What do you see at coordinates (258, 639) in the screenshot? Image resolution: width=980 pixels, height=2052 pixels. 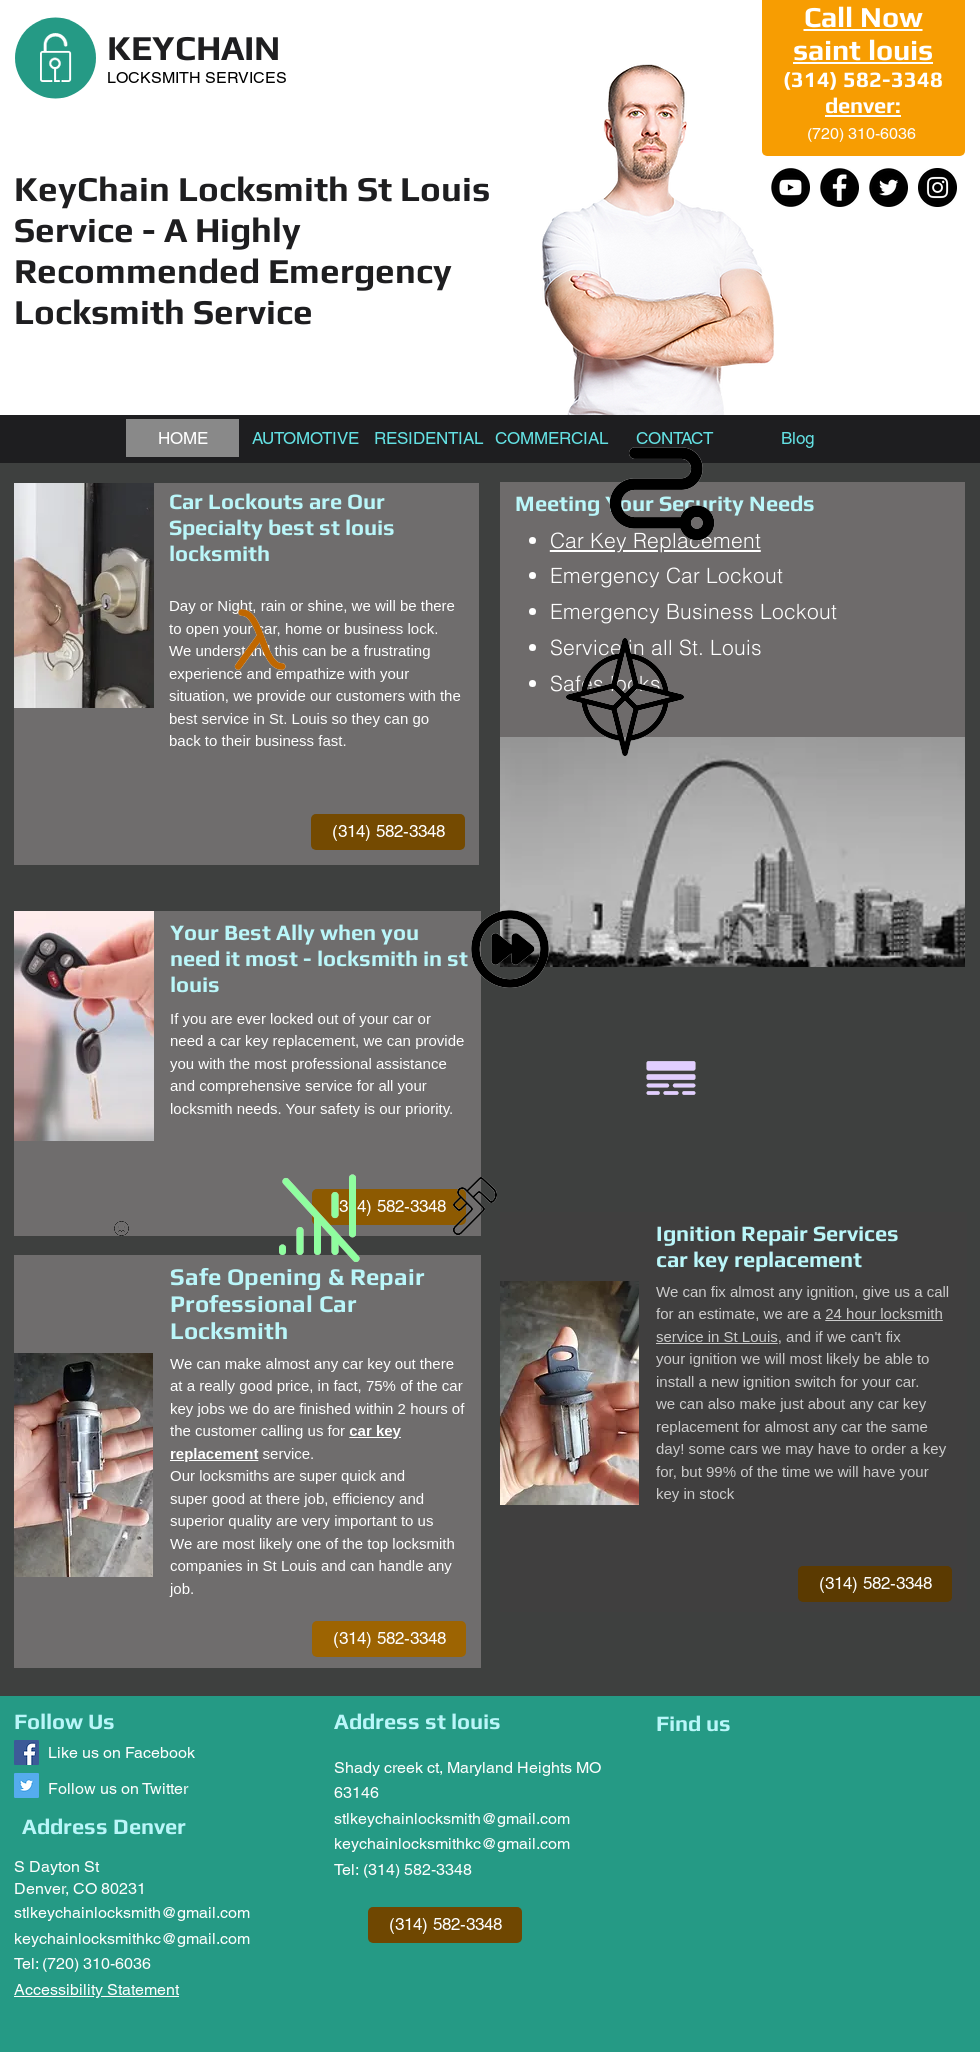 I see `access lambda or serverless function settings` at bounding box center [258, 639].